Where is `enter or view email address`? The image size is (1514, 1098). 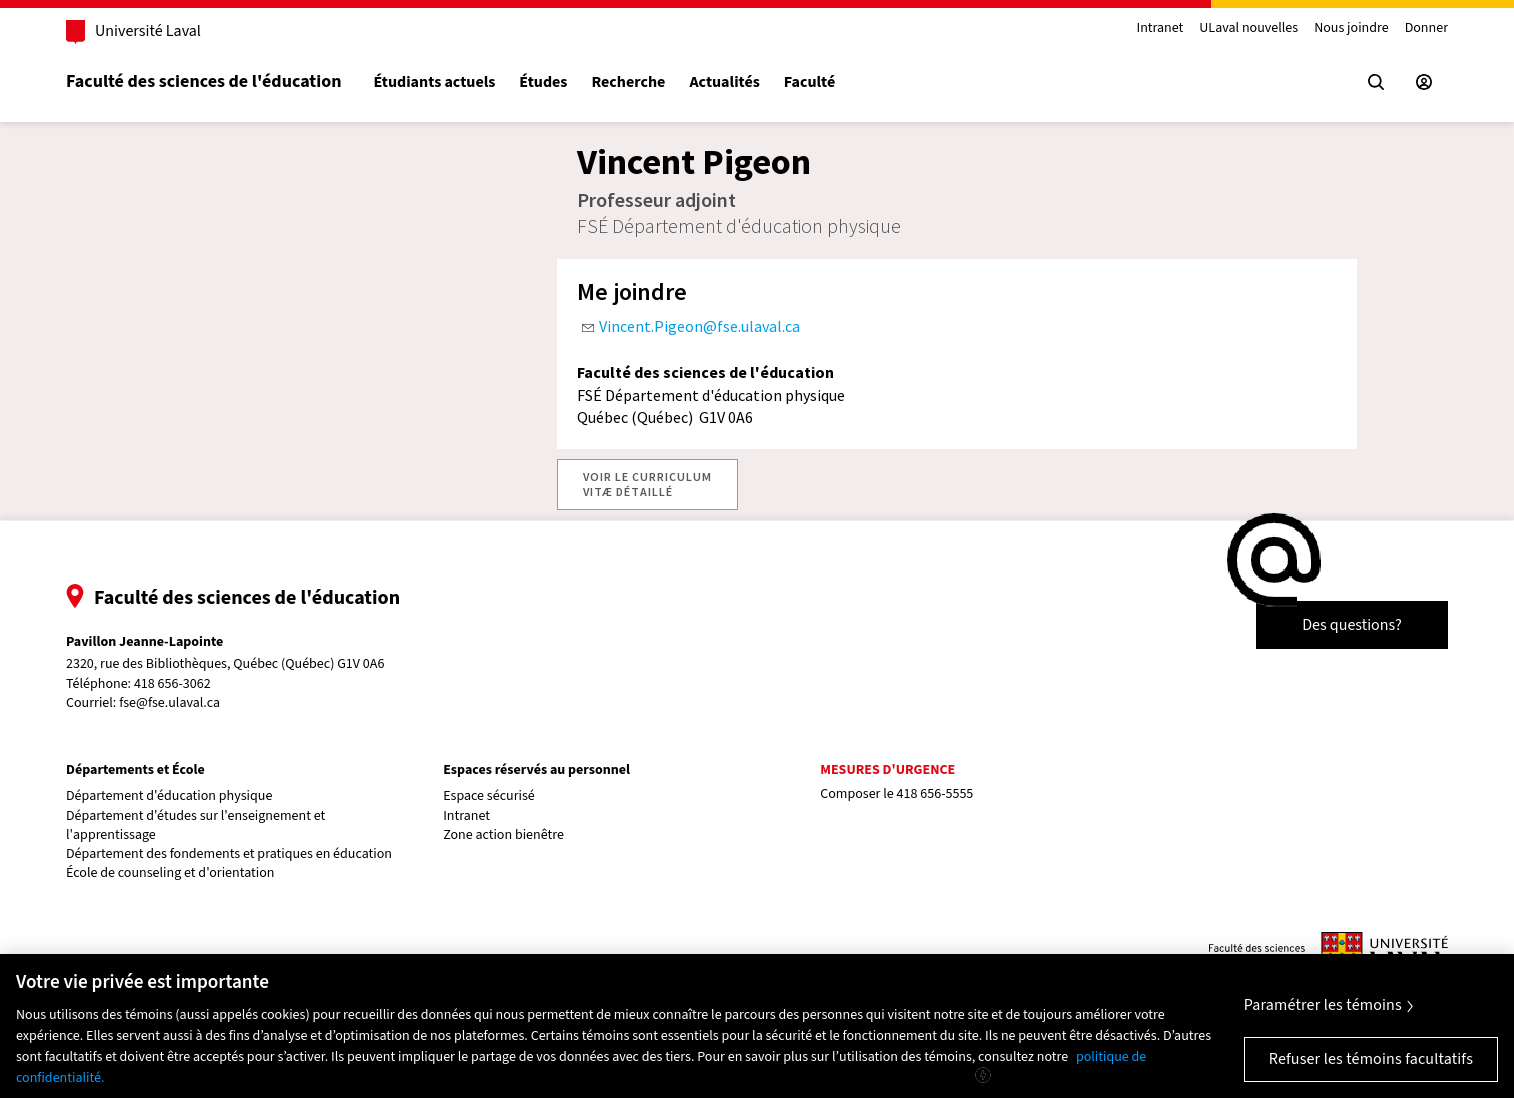
enter or view email address is located at coordinates (1274, 560).